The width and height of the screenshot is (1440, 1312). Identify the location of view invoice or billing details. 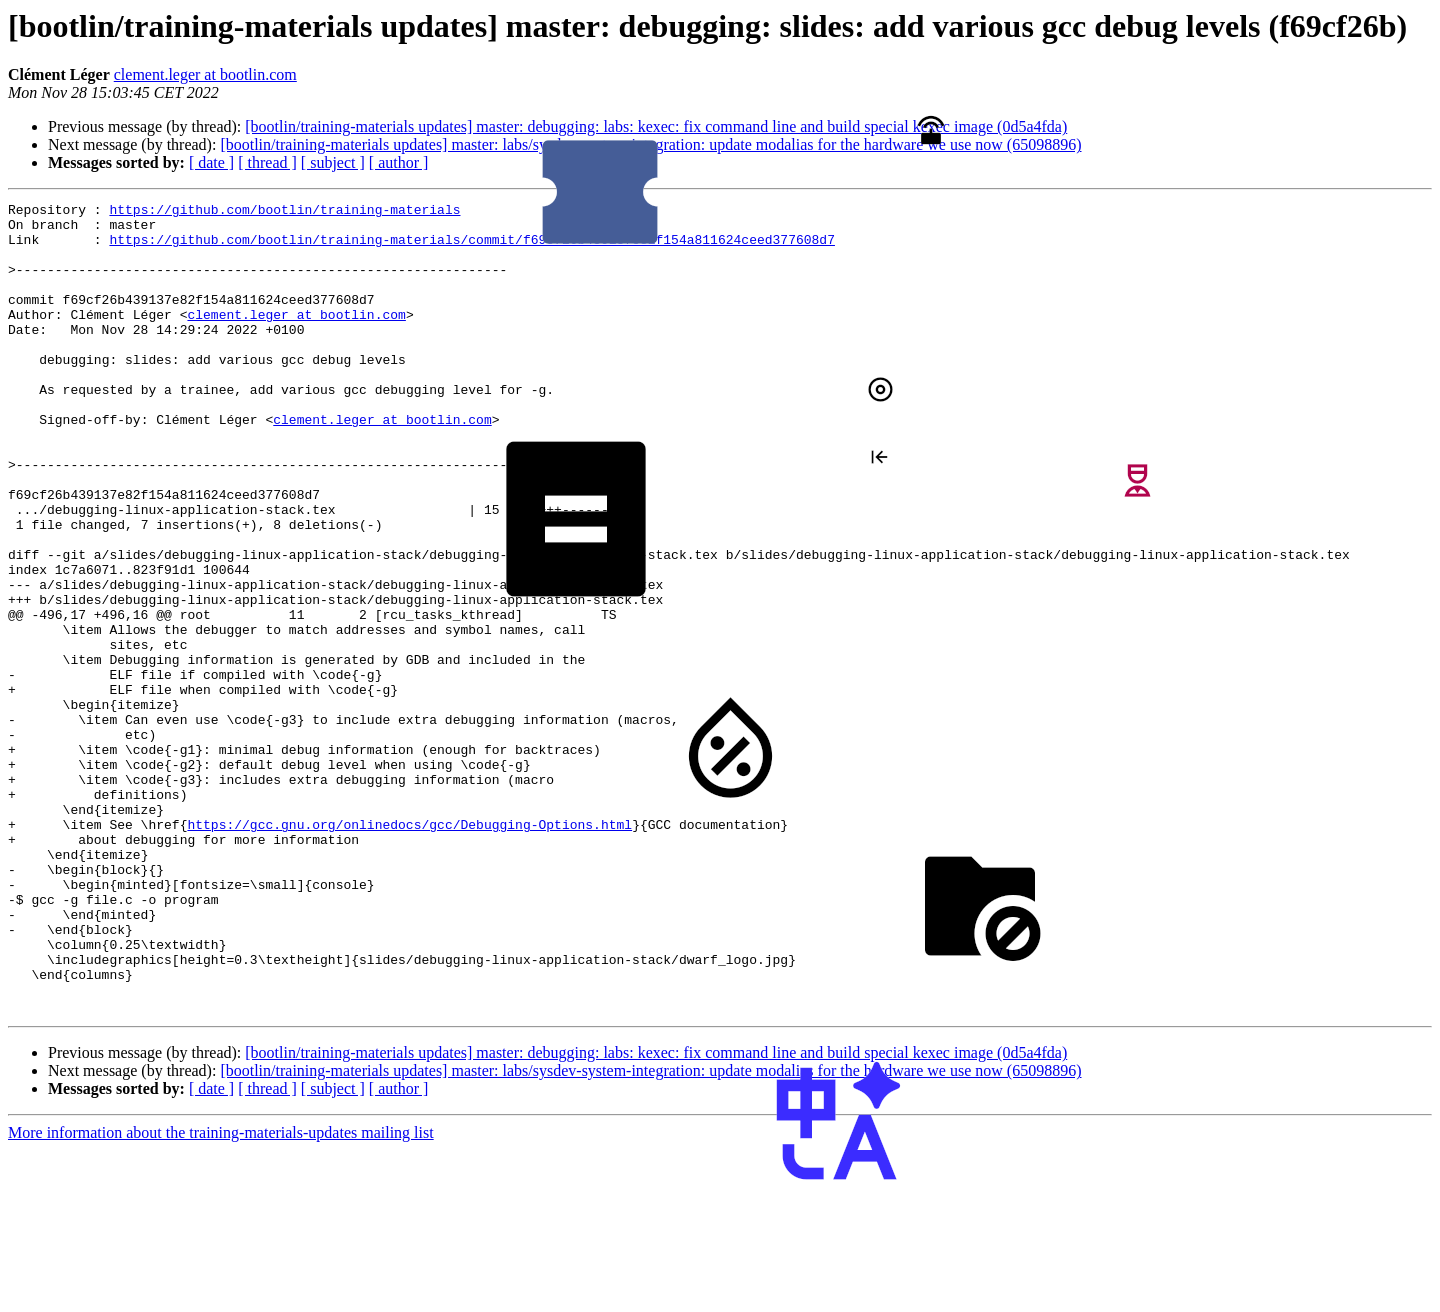
(576, 519).